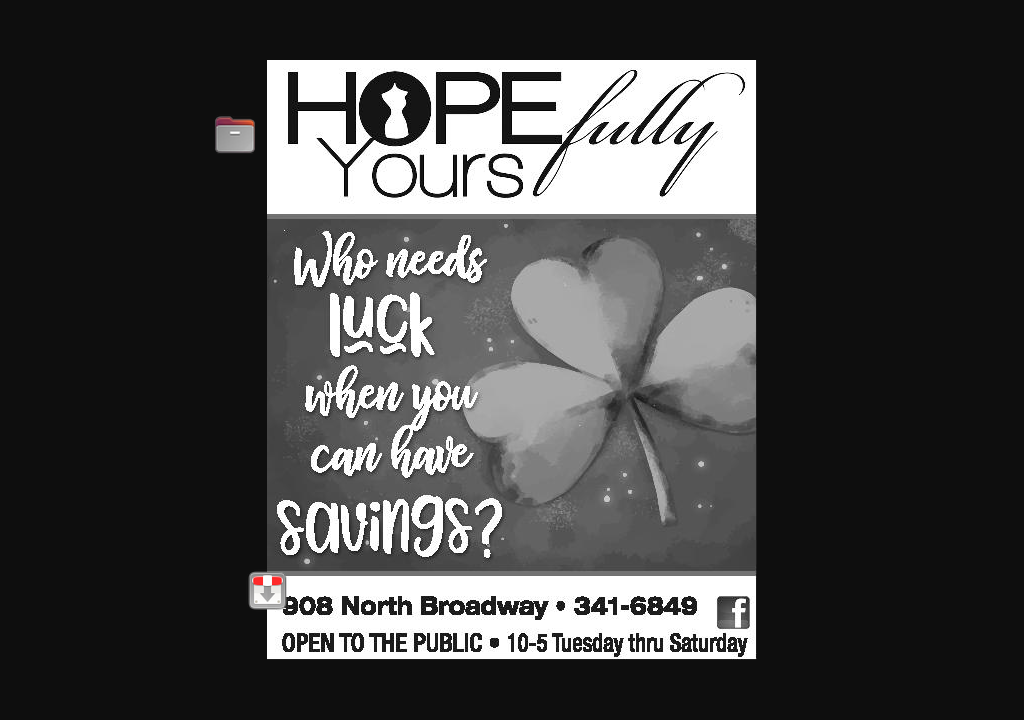  I want to click on open transmission bittorrent client, so click(267, 590).